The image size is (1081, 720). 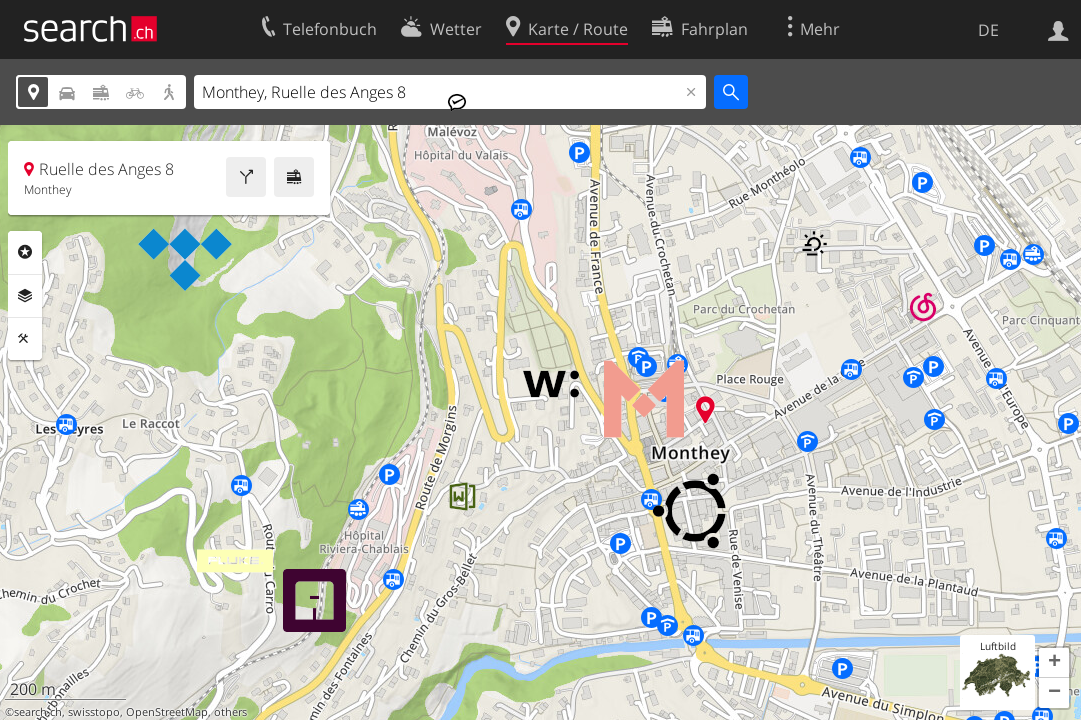 I want to click on open the AnkerMake 3D printer app, so click(x=644, y=399).